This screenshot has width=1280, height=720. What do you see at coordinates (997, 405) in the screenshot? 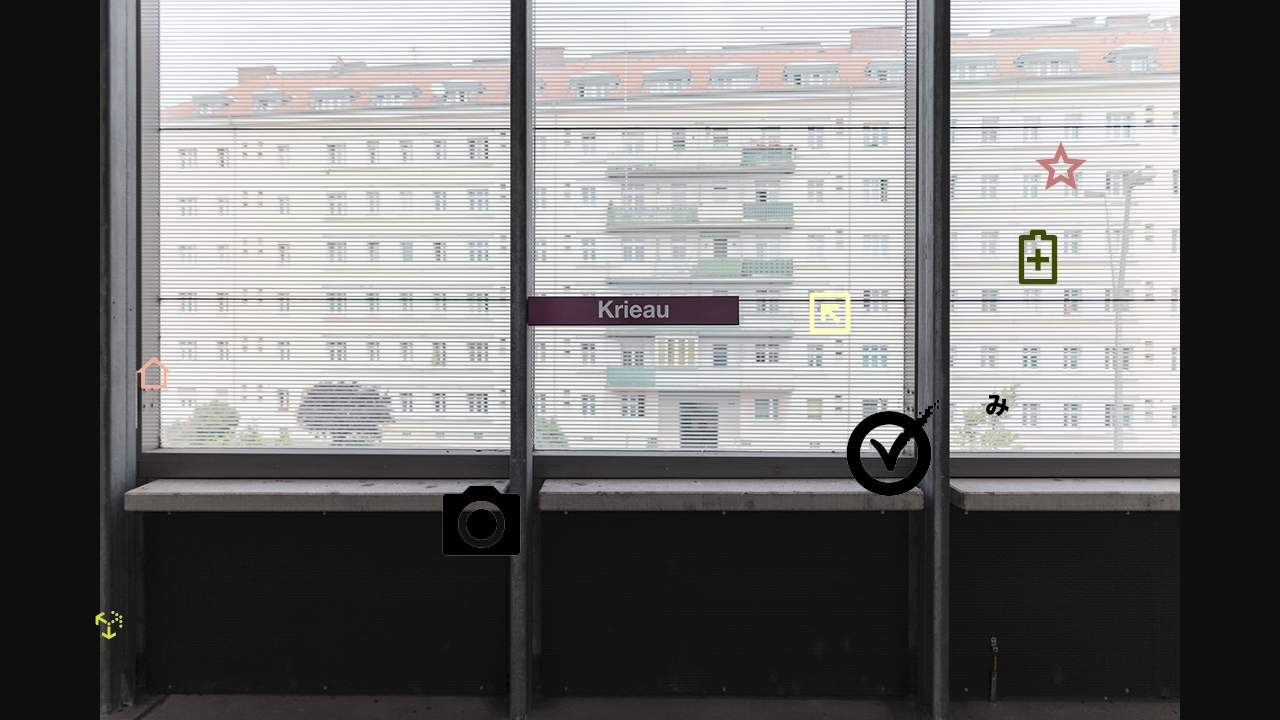
I see `open the Mihon manga reader app` at bounding box center [997, 405].